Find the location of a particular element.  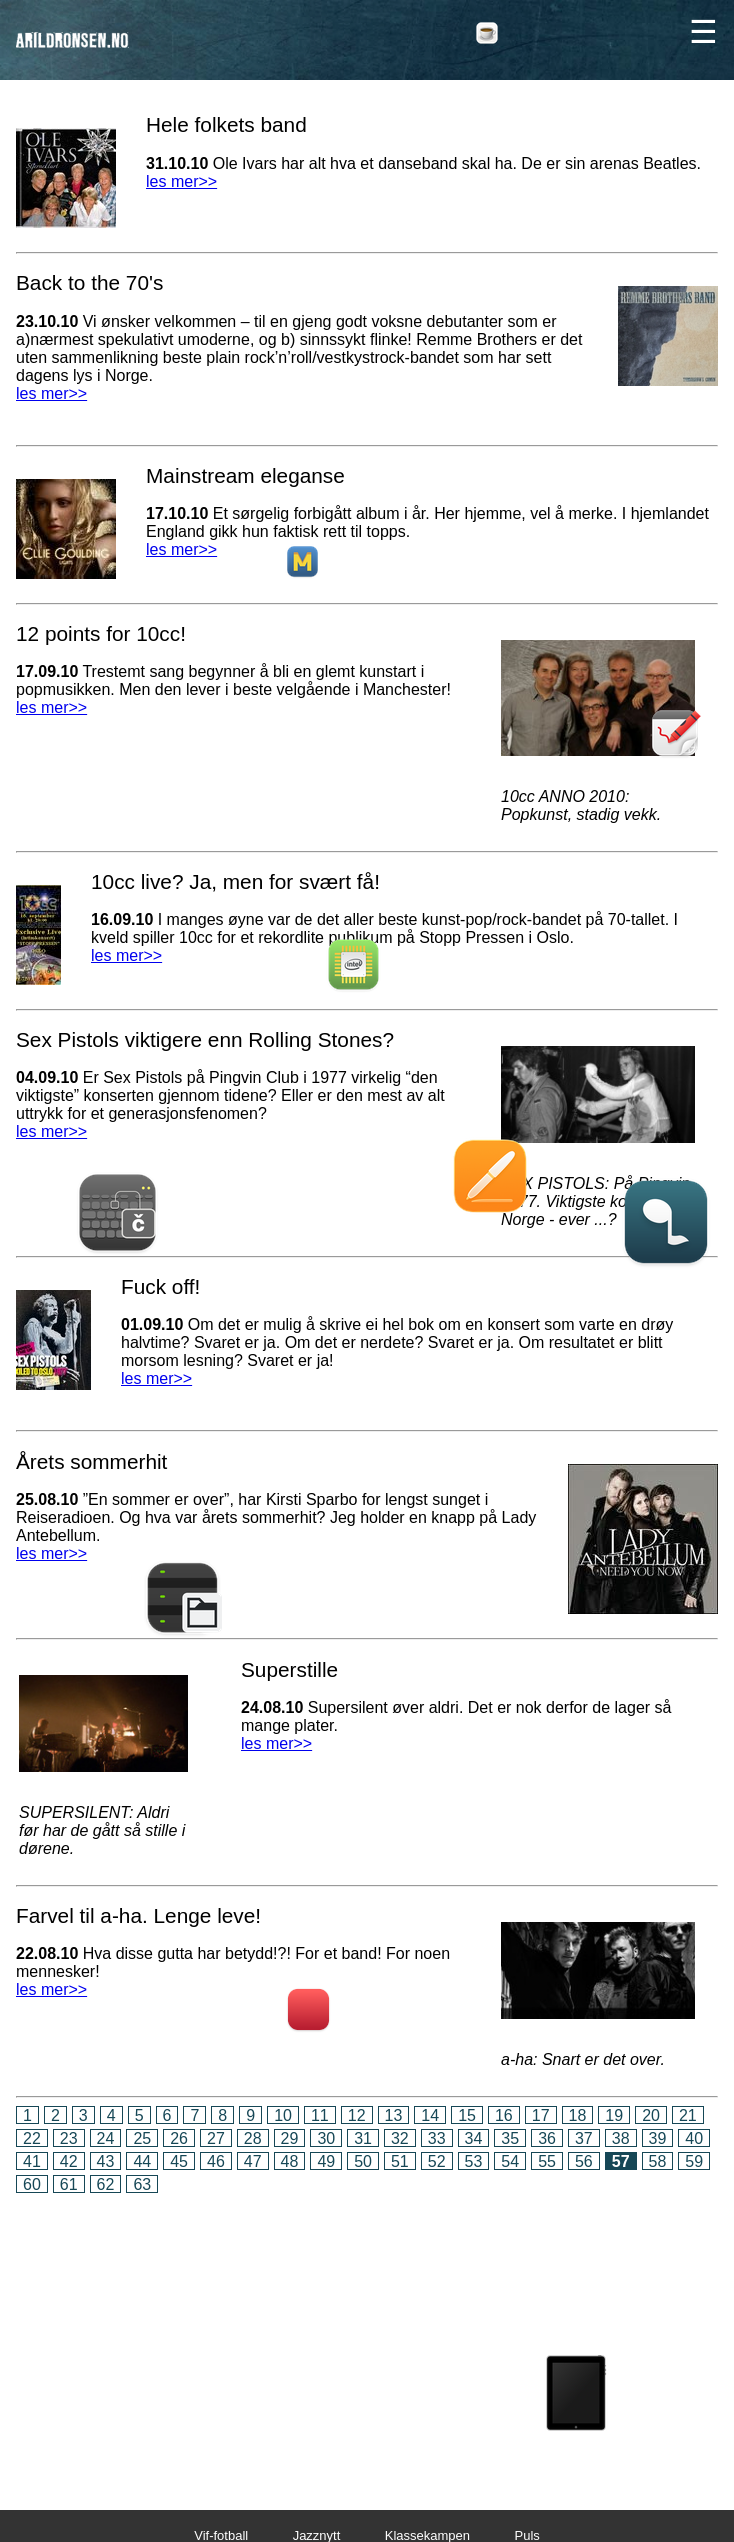

launch a java application is located at coordinates (487, 33).